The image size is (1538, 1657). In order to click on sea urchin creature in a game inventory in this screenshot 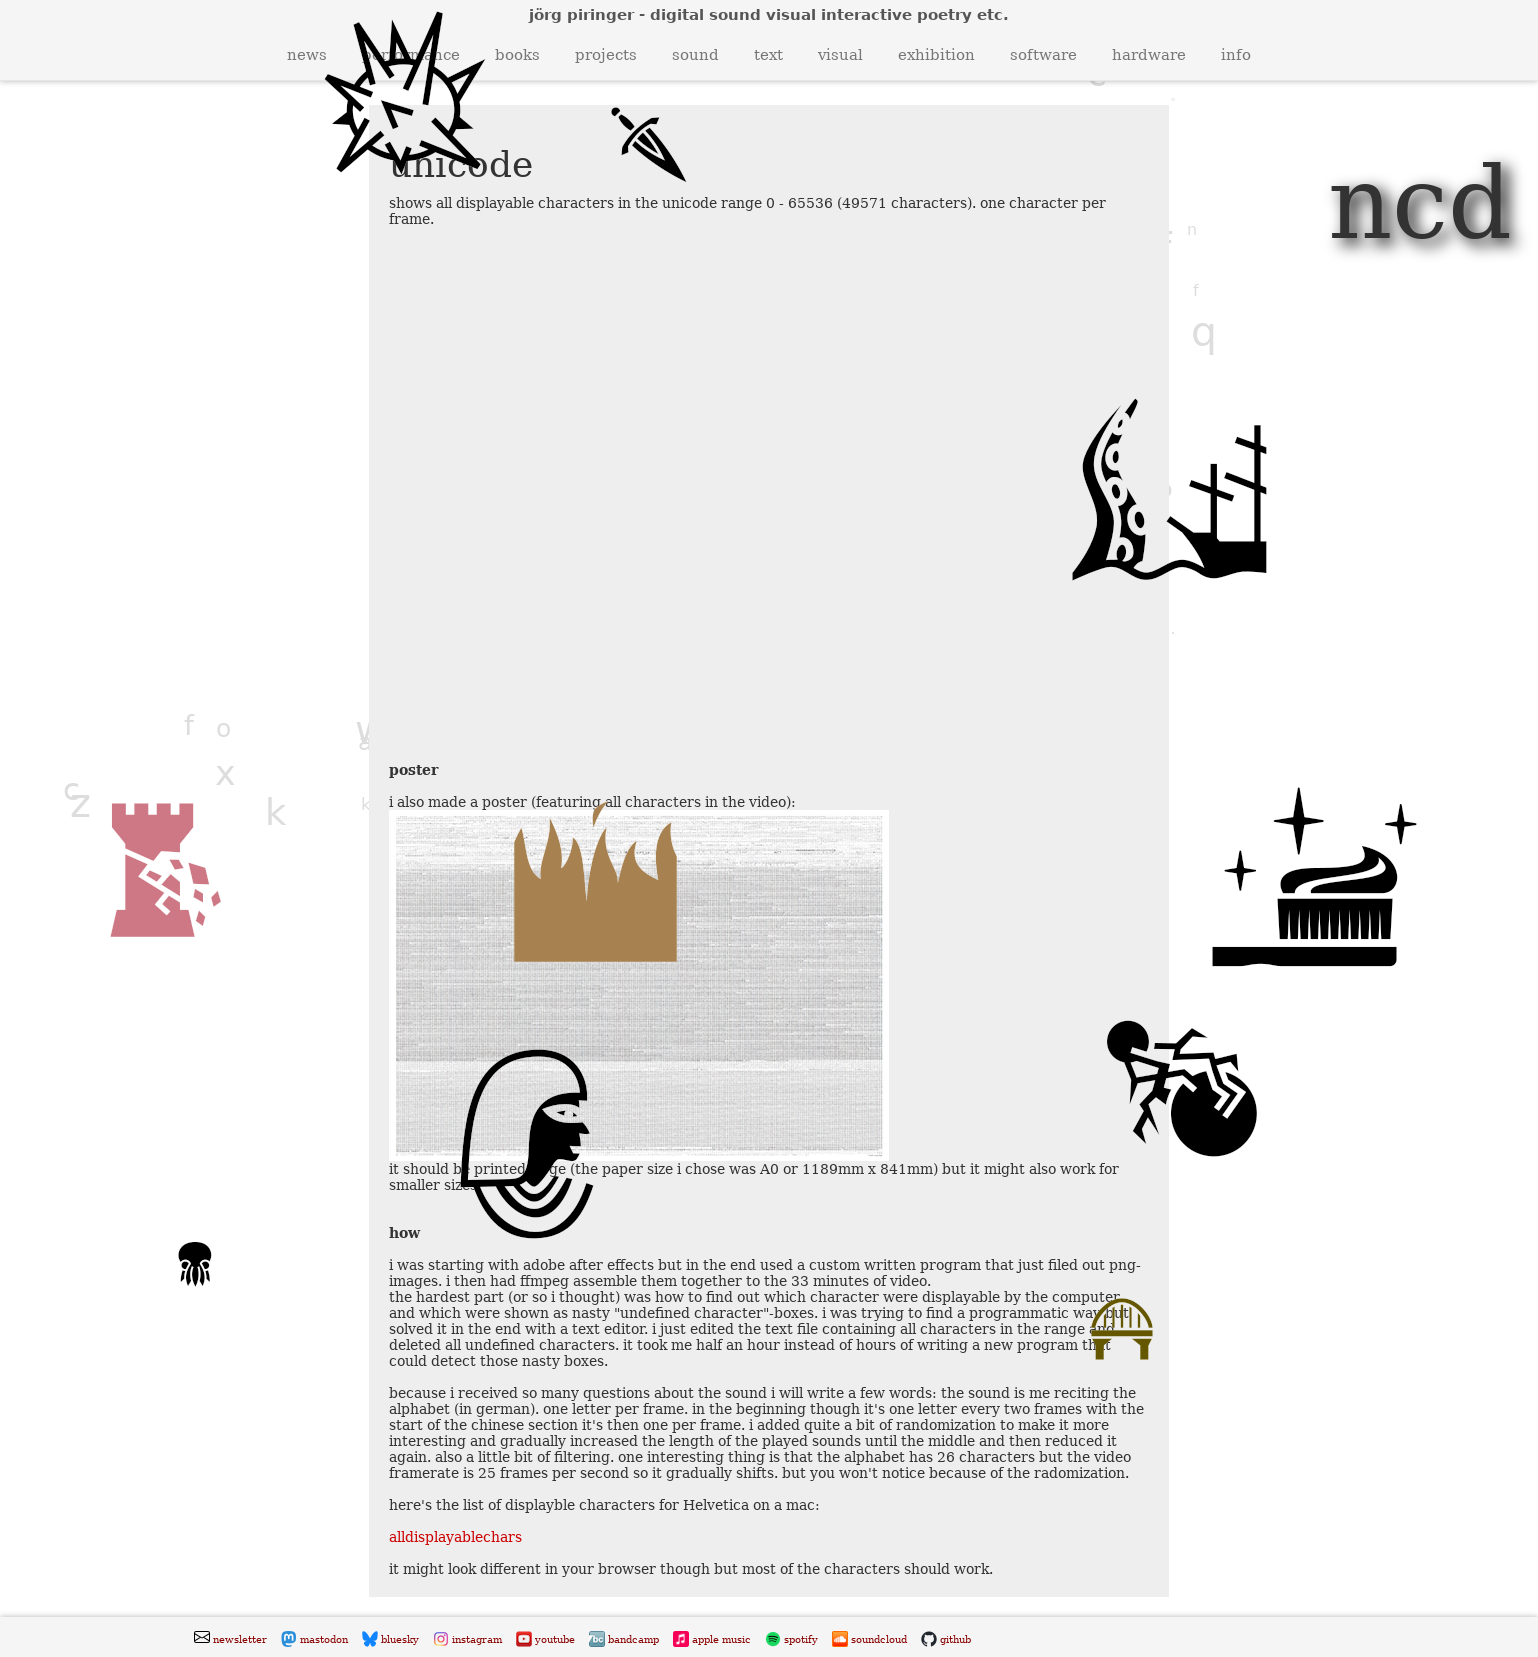, I will do `click(405, 93)`.